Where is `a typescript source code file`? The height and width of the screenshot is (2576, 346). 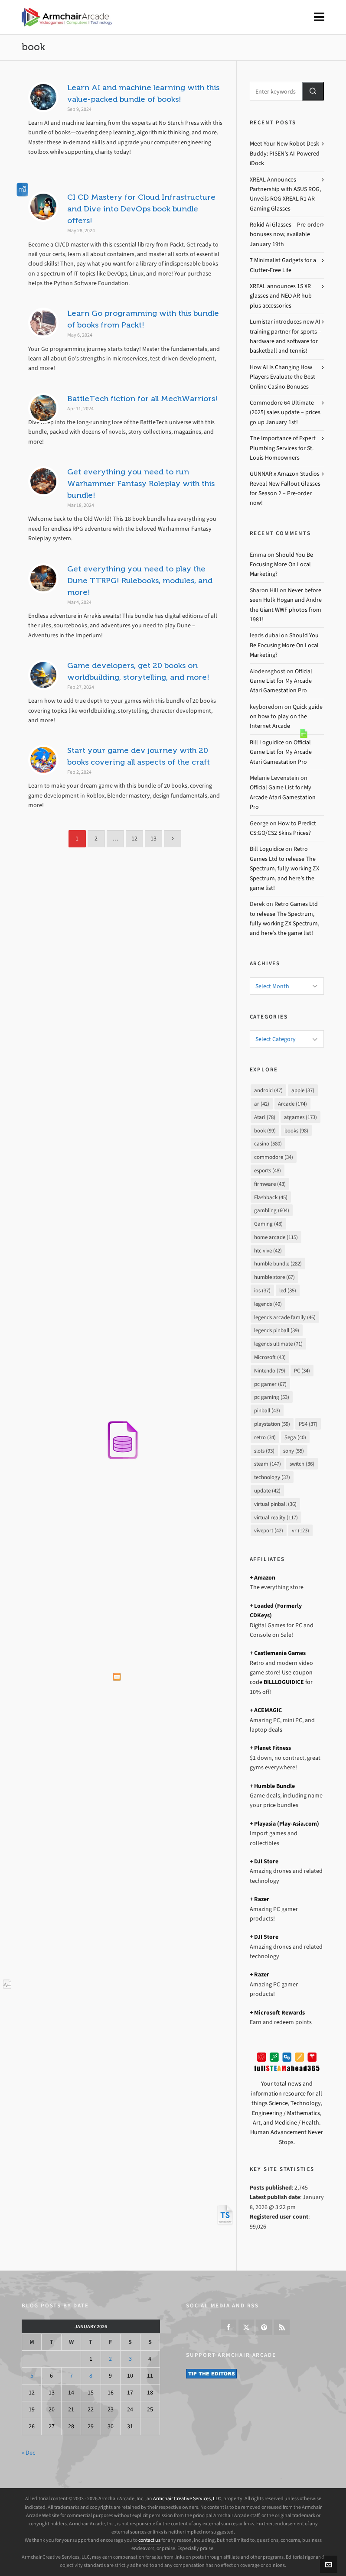
a typescript source code file is located at coordinates (225, 2215).